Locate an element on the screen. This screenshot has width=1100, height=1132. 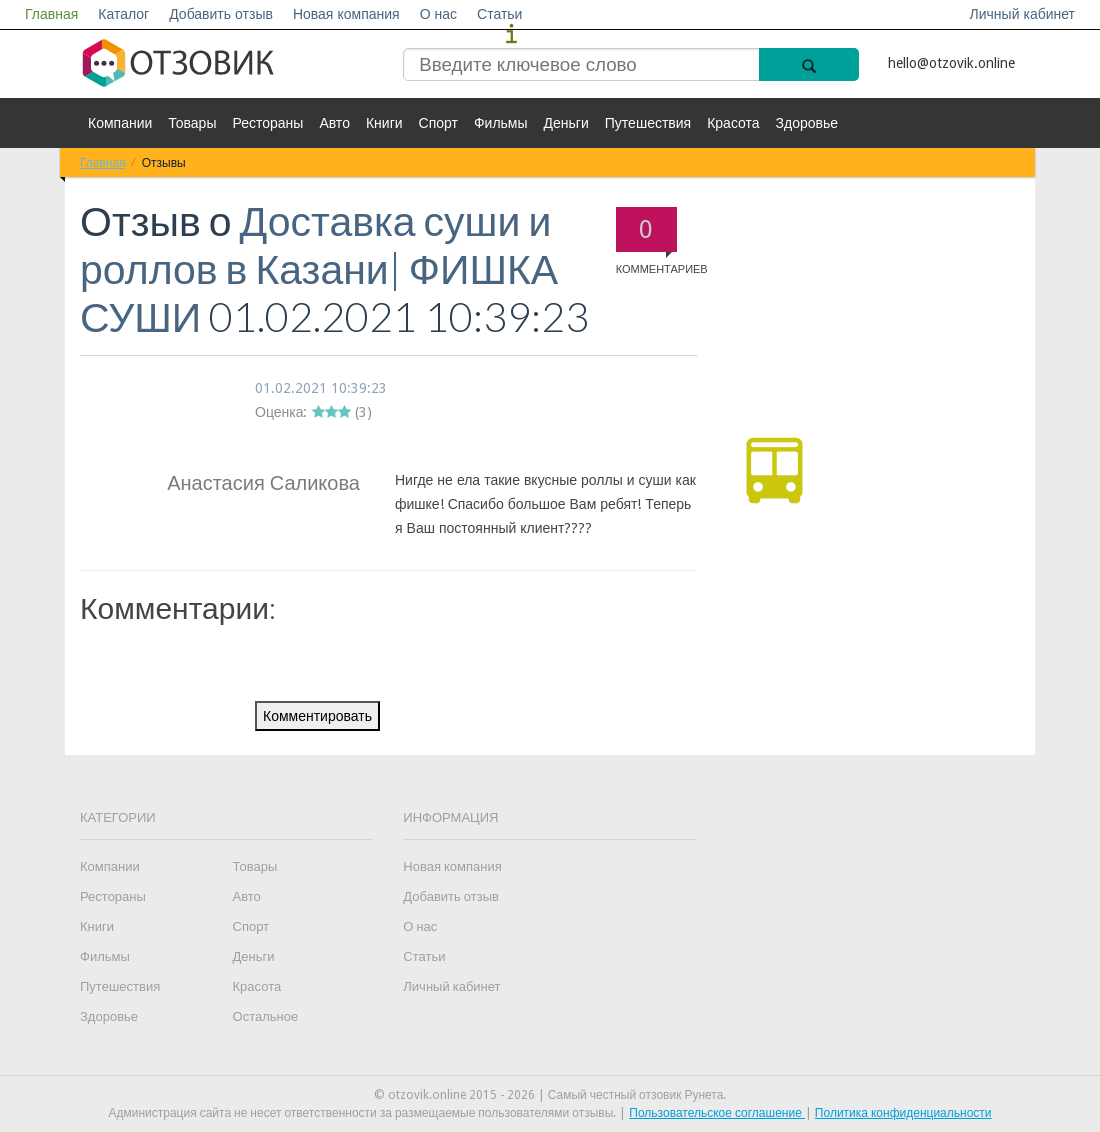
view bus routes or schedules is located at coordinates (774, 470).